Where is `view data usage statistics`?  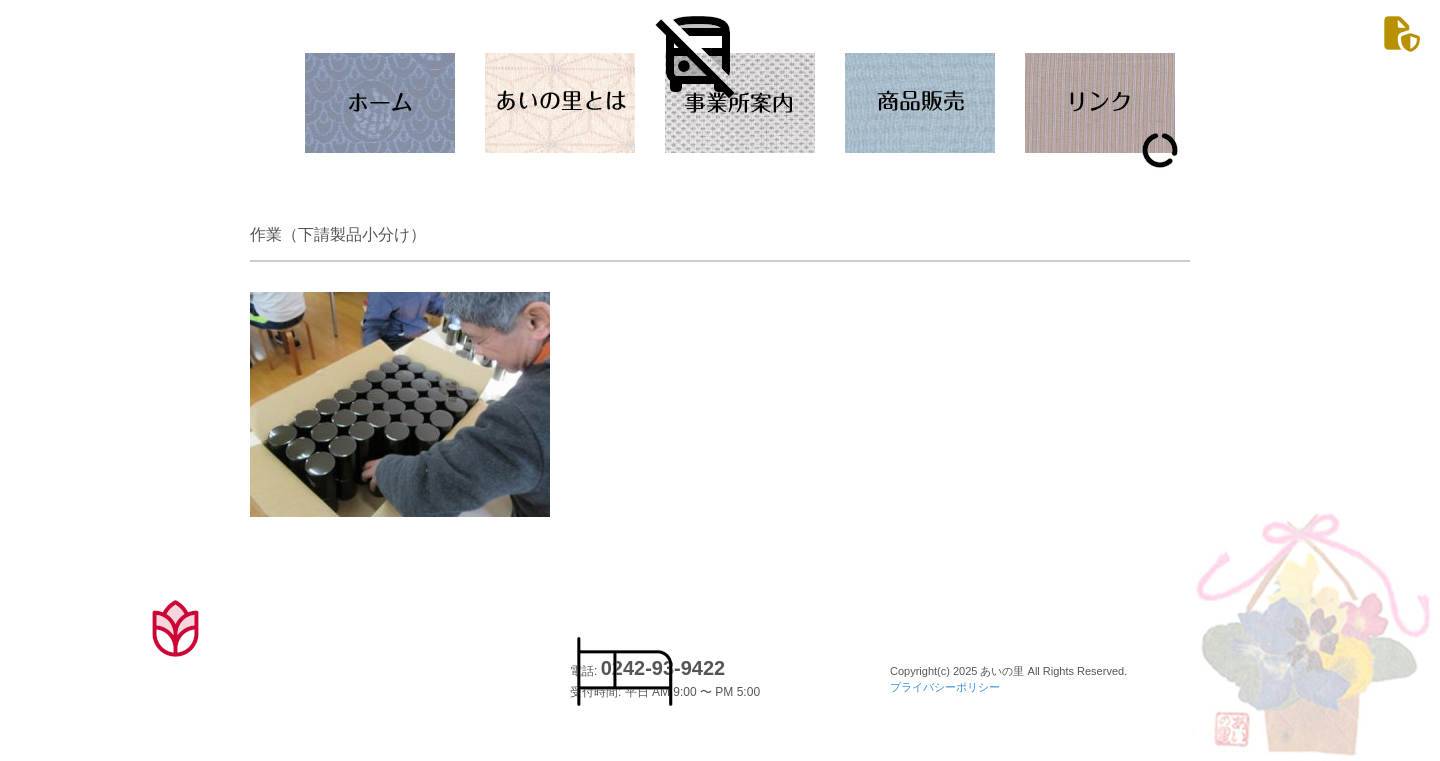
view data usage statistics is located at coordinates (1160, 150).